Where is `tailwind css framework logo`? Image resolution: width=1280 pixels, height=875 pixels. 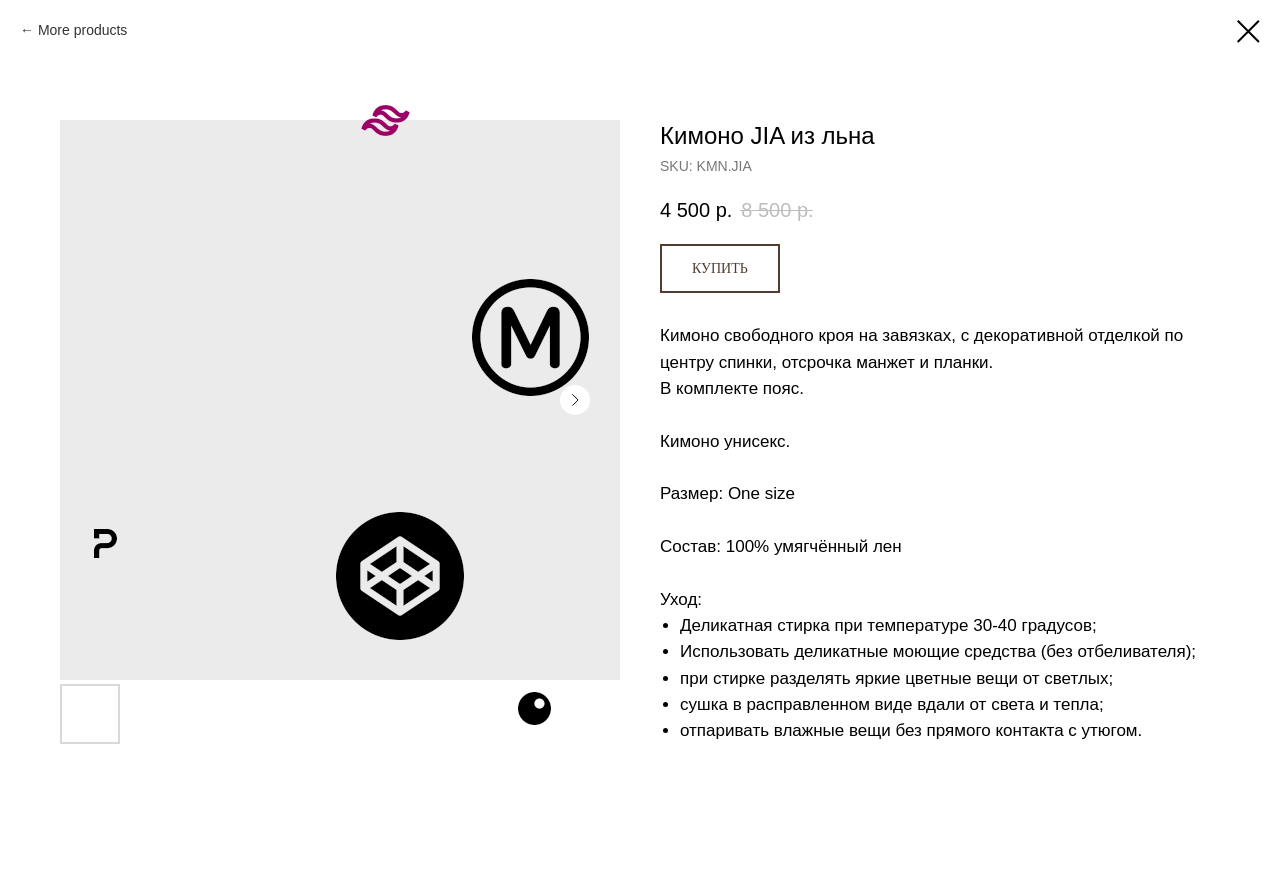
tailwind css framework logo is located at coordinates (385, 120).